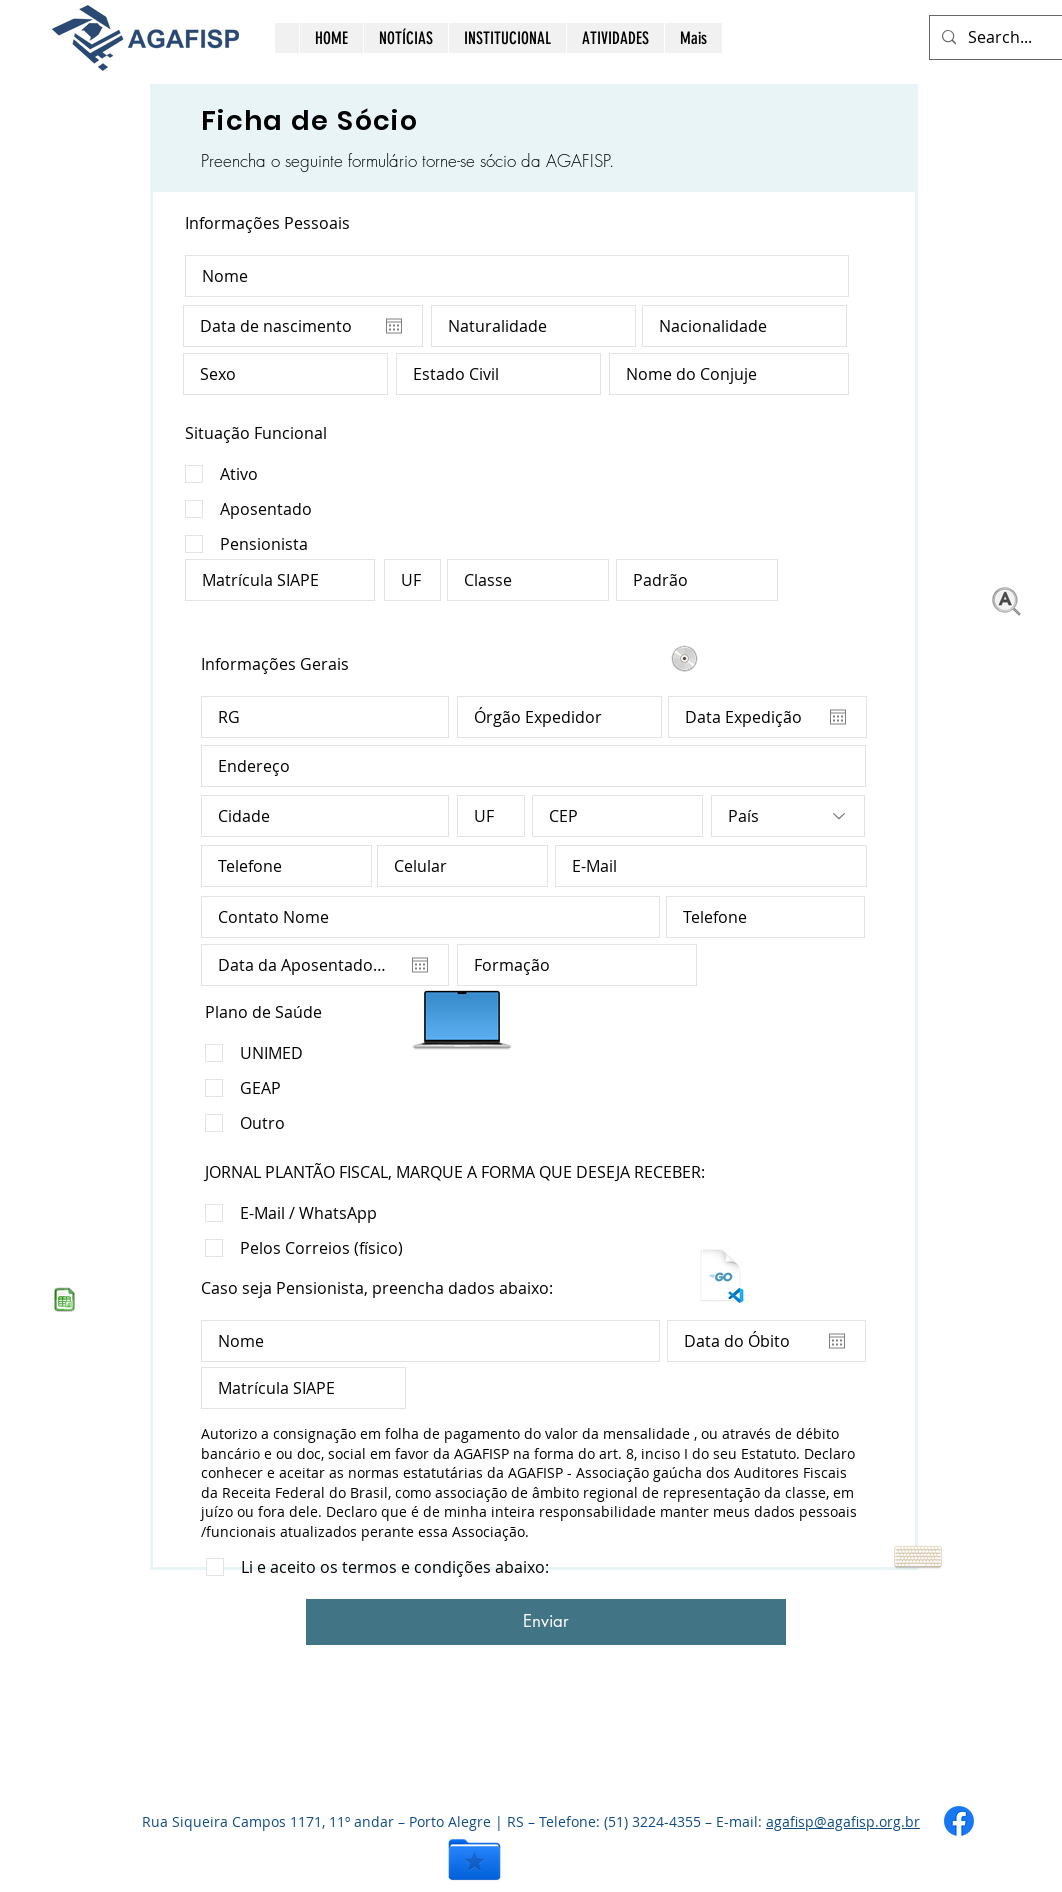  Describe the element at coordinates (720, 1276) in the screenshot. I see `open a Go language file in Visual Studio Code` at that location.